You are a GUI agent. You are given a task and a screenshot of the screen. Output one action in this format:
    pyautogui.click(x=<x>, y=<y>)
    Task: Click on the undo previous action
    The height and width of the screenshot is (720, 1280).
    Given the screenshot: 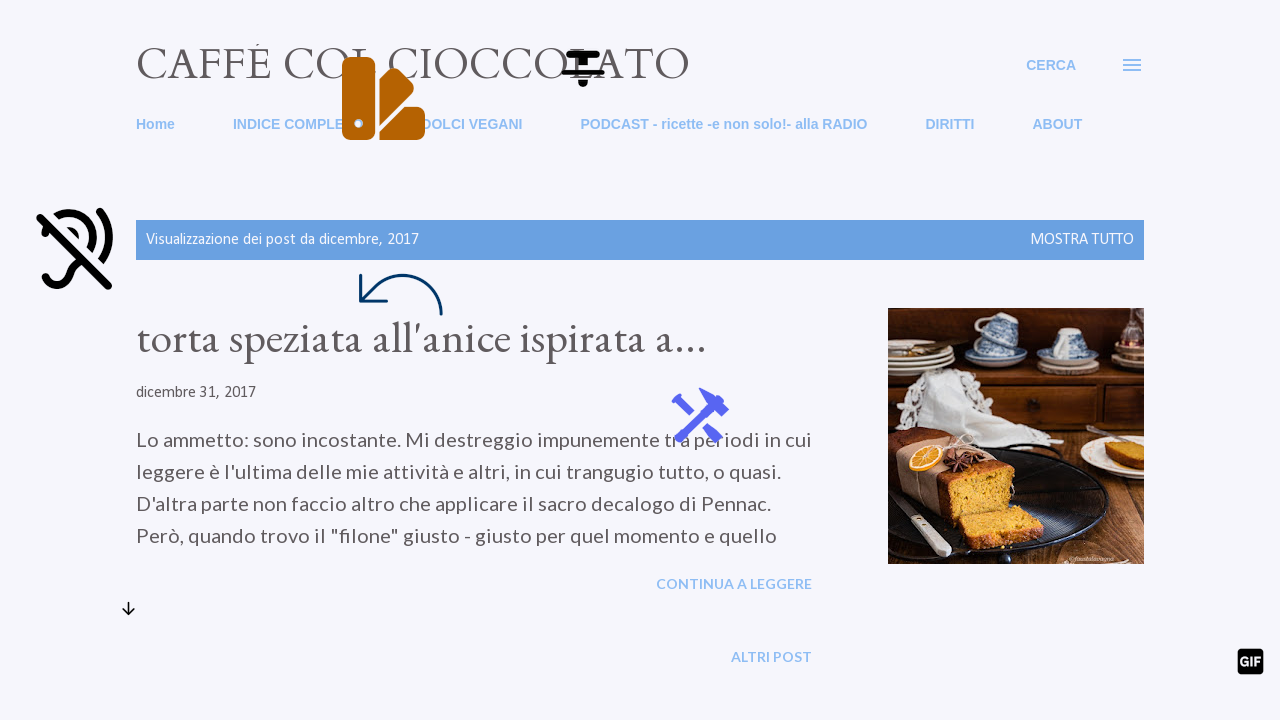 What is the action you would take?
    pyautogui.click(x=402, y=291)
    